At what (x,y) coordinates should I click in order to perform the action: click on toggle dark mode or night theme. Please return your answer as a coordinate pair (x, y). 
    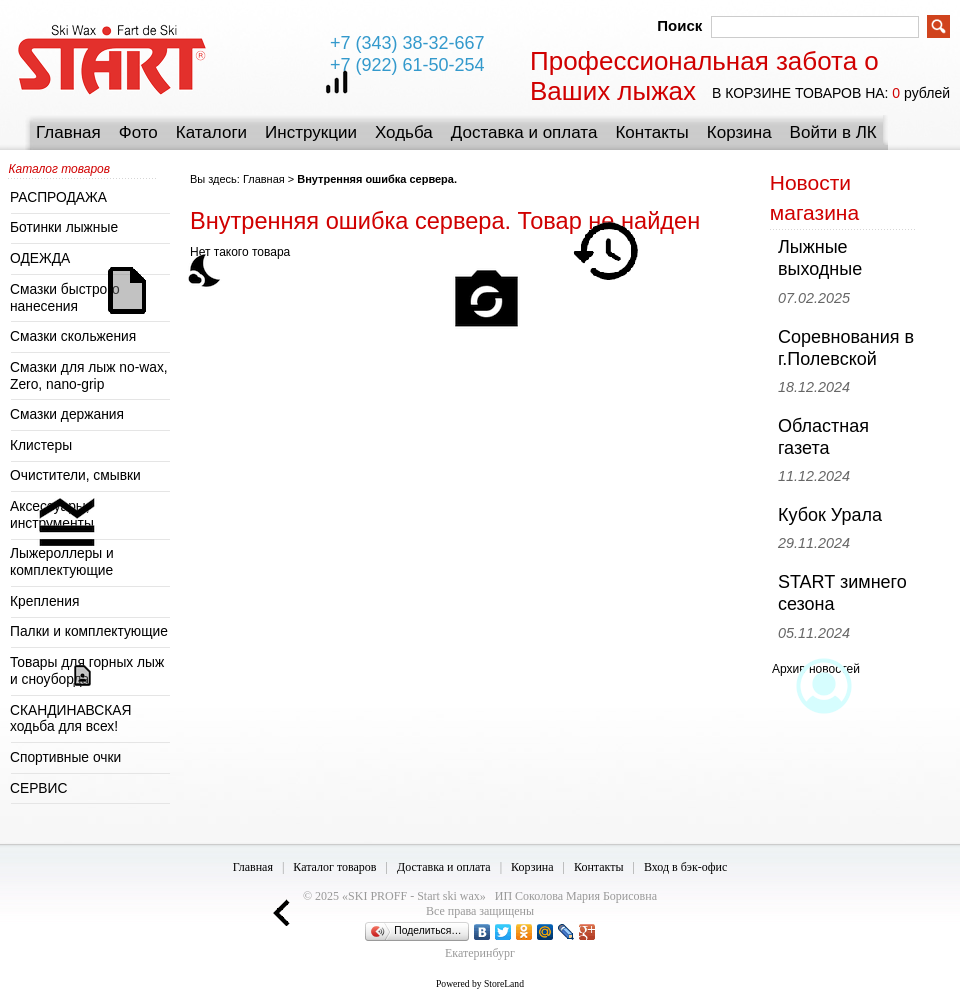
    Looking at the image, I should click on (206, 270).